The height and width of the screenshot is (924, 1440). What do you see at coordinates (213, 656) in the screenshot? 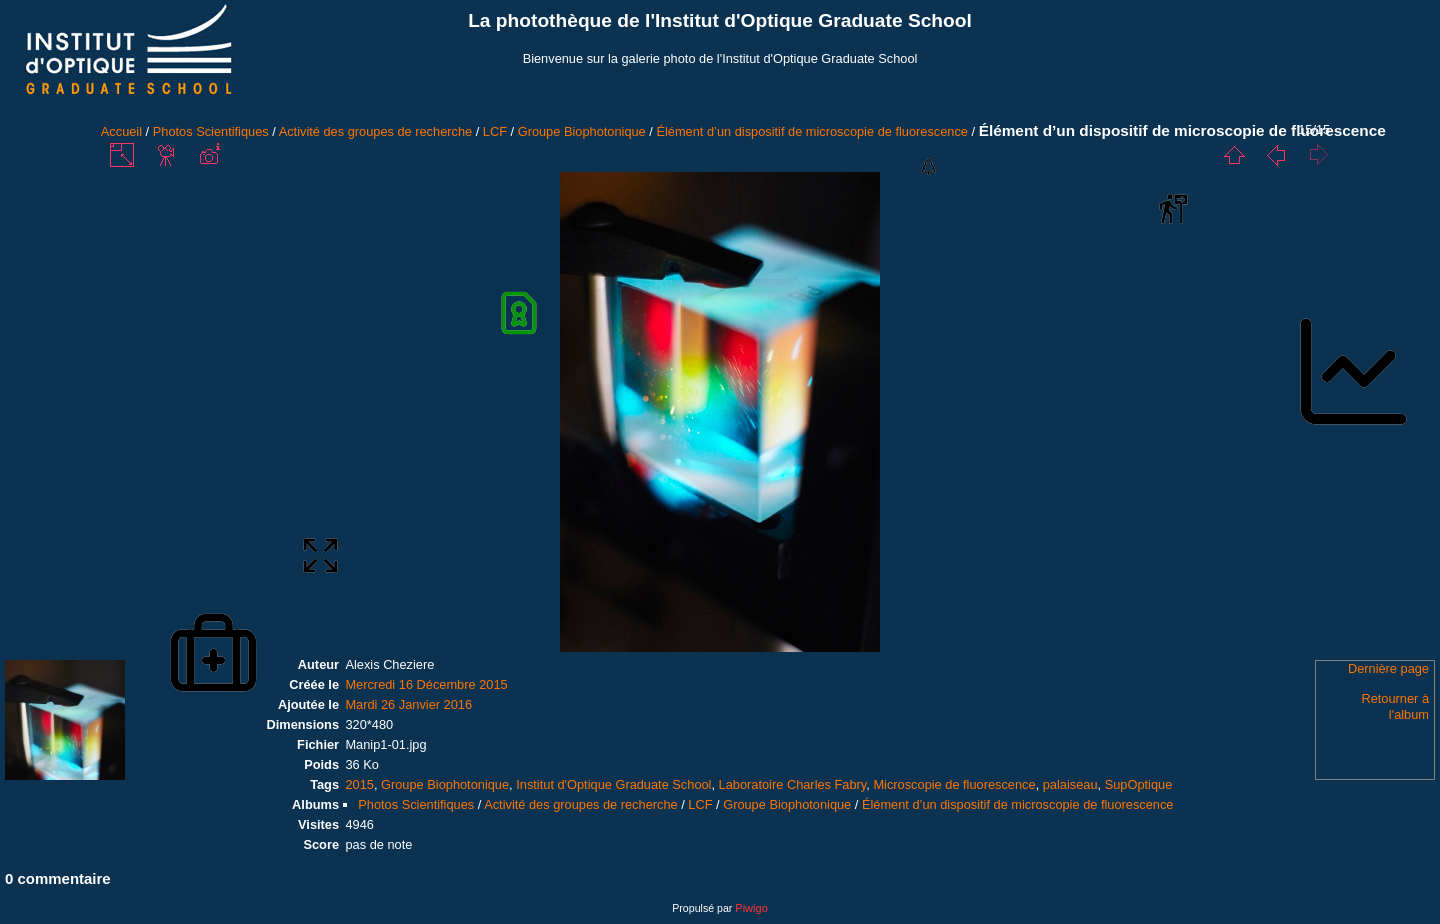
I see `access medical or health records` at bounding box center [213, 656].